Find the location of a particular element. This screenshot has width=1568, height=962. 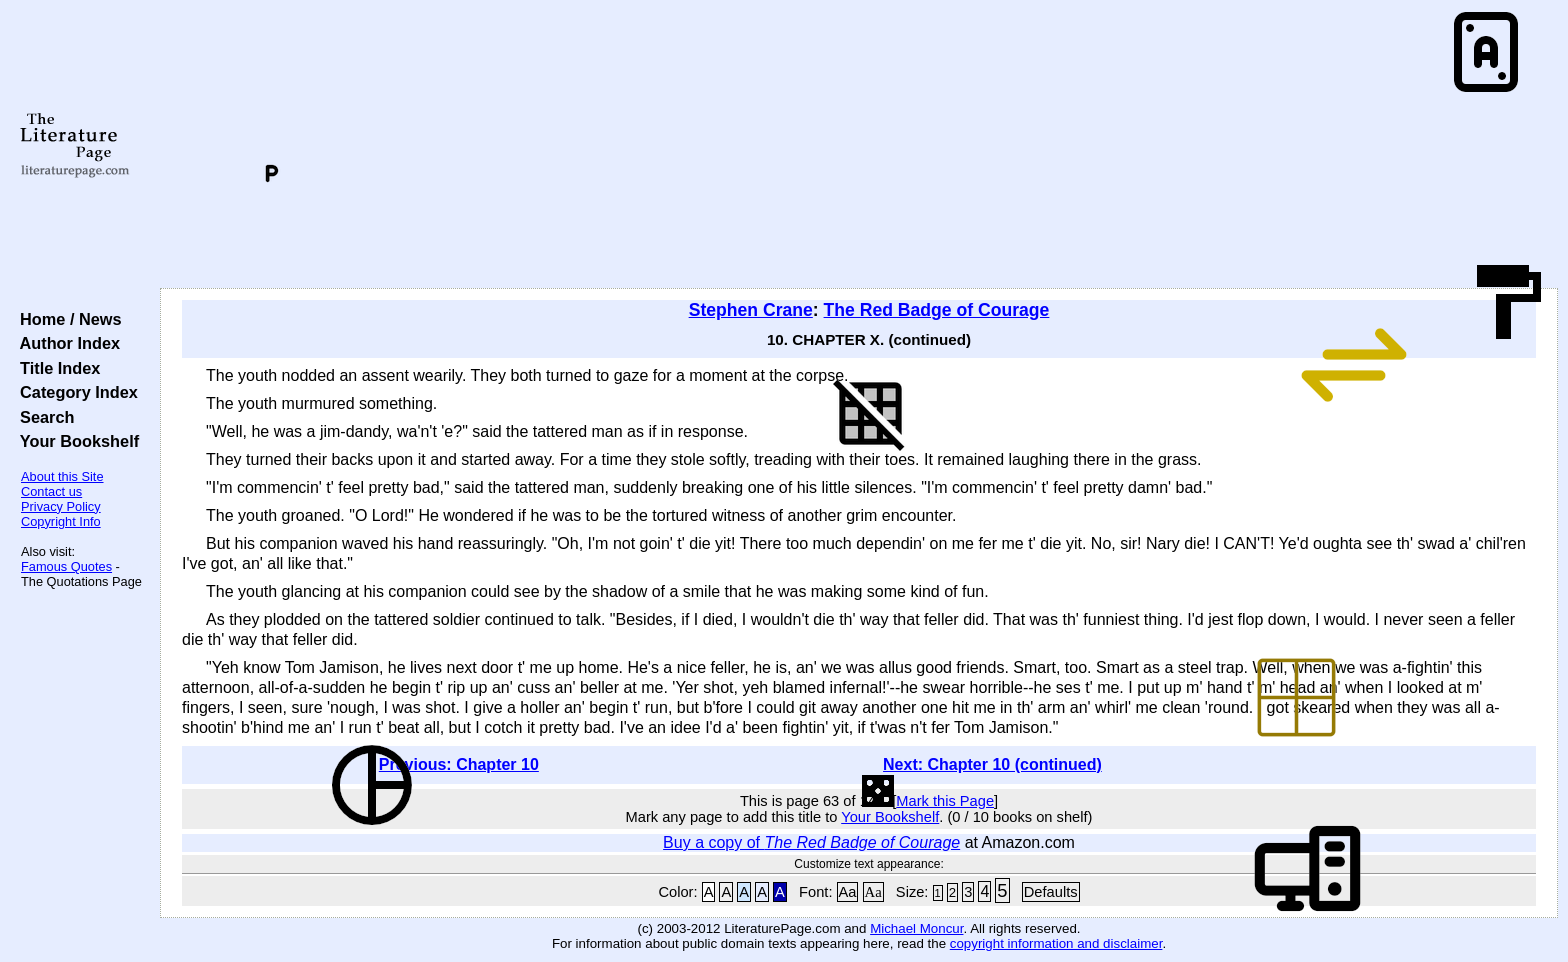

switch to grid view is located at coordinates (1296, 697).